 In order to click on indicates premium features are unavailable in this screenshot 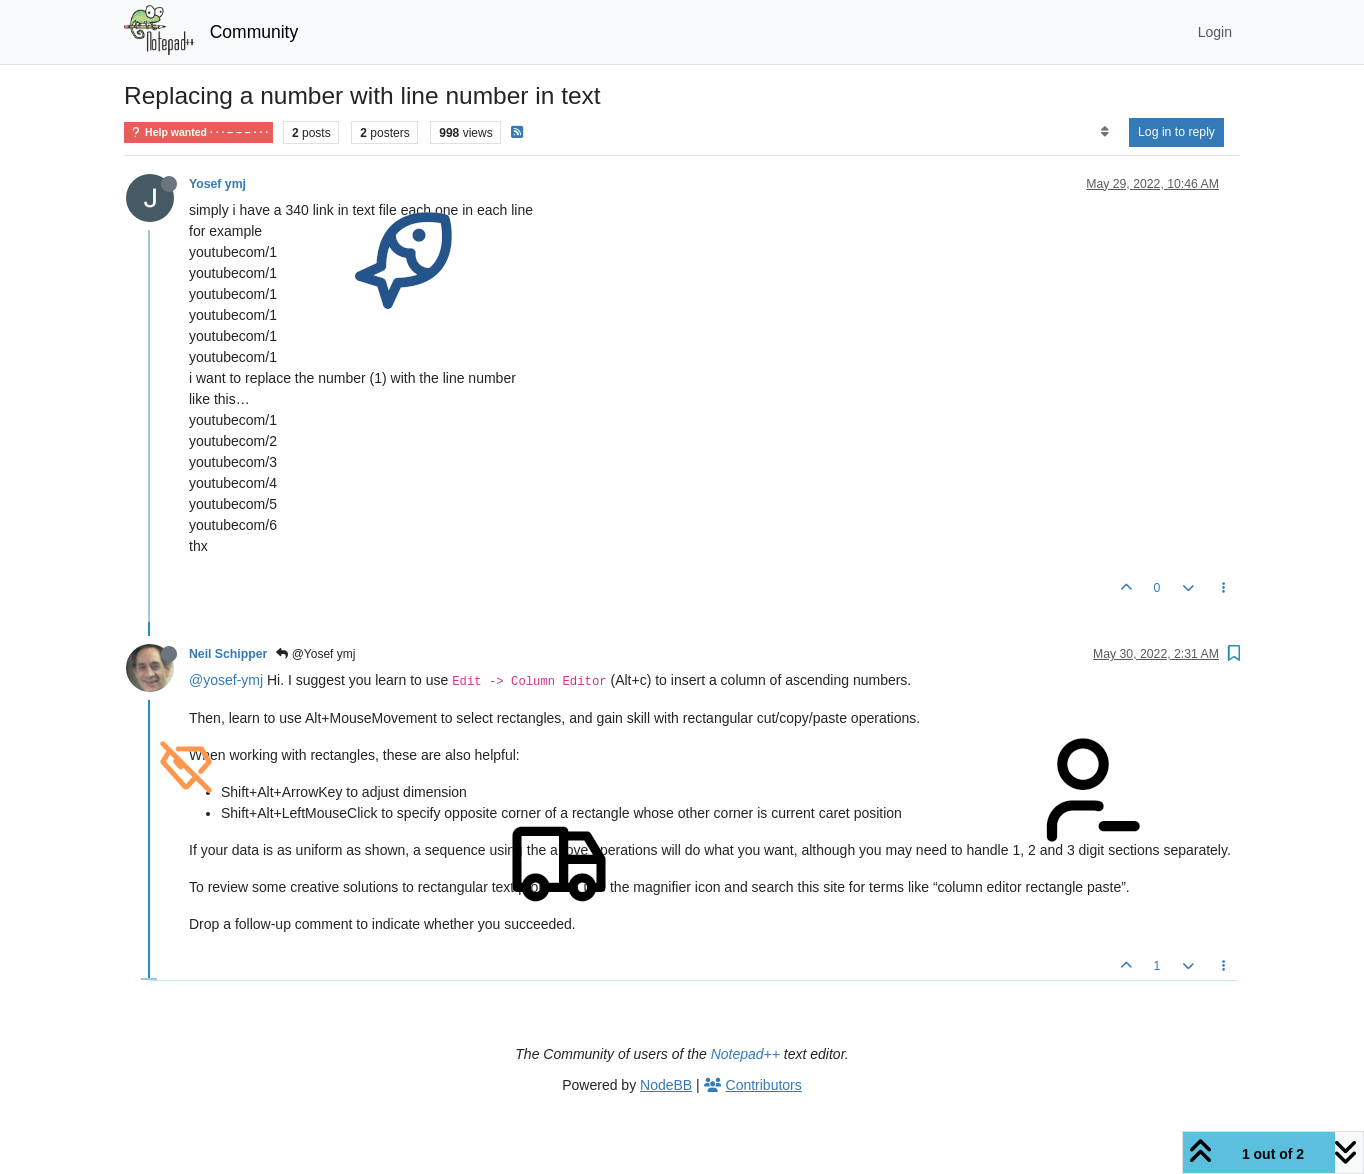, I will do `click(186, 767)`.